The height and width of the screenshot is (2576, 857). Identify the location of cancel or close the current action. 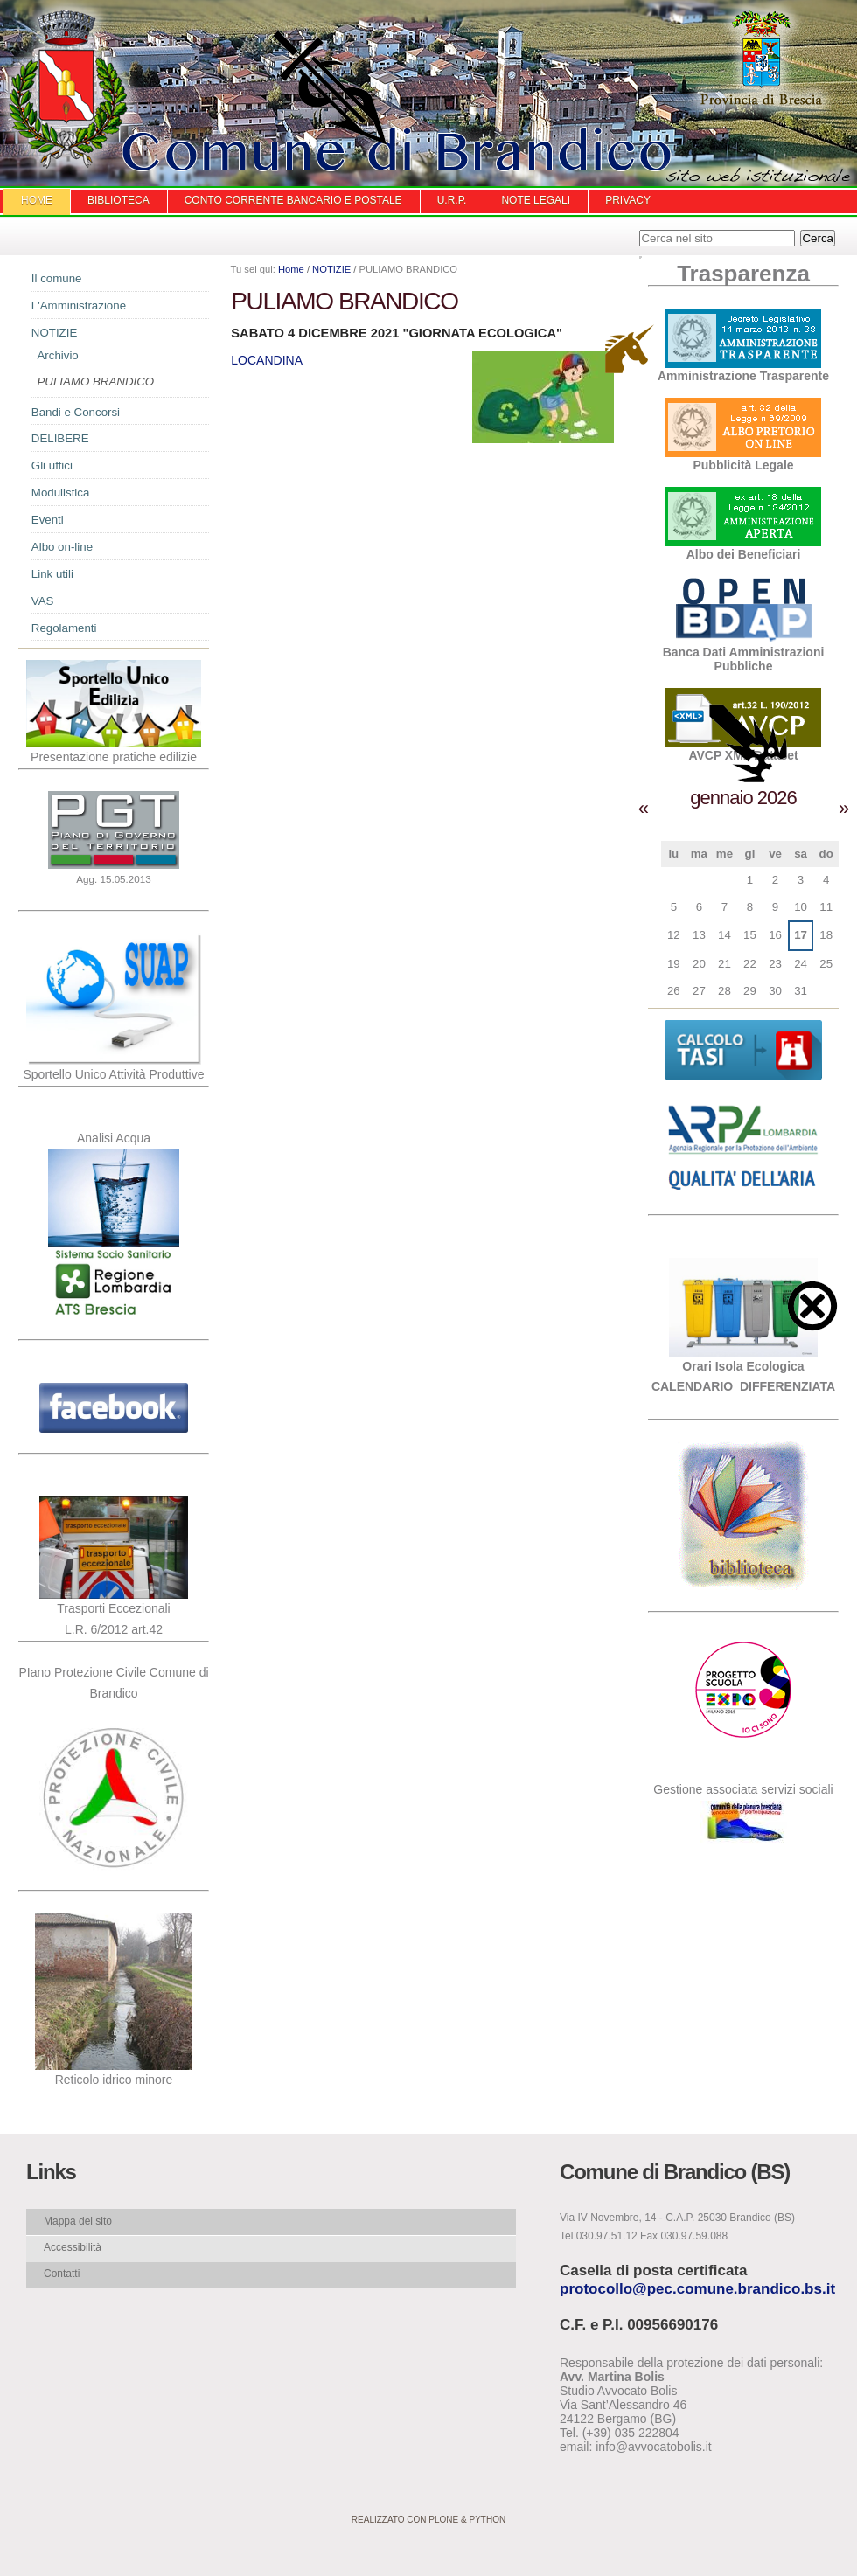
(812, 1306).